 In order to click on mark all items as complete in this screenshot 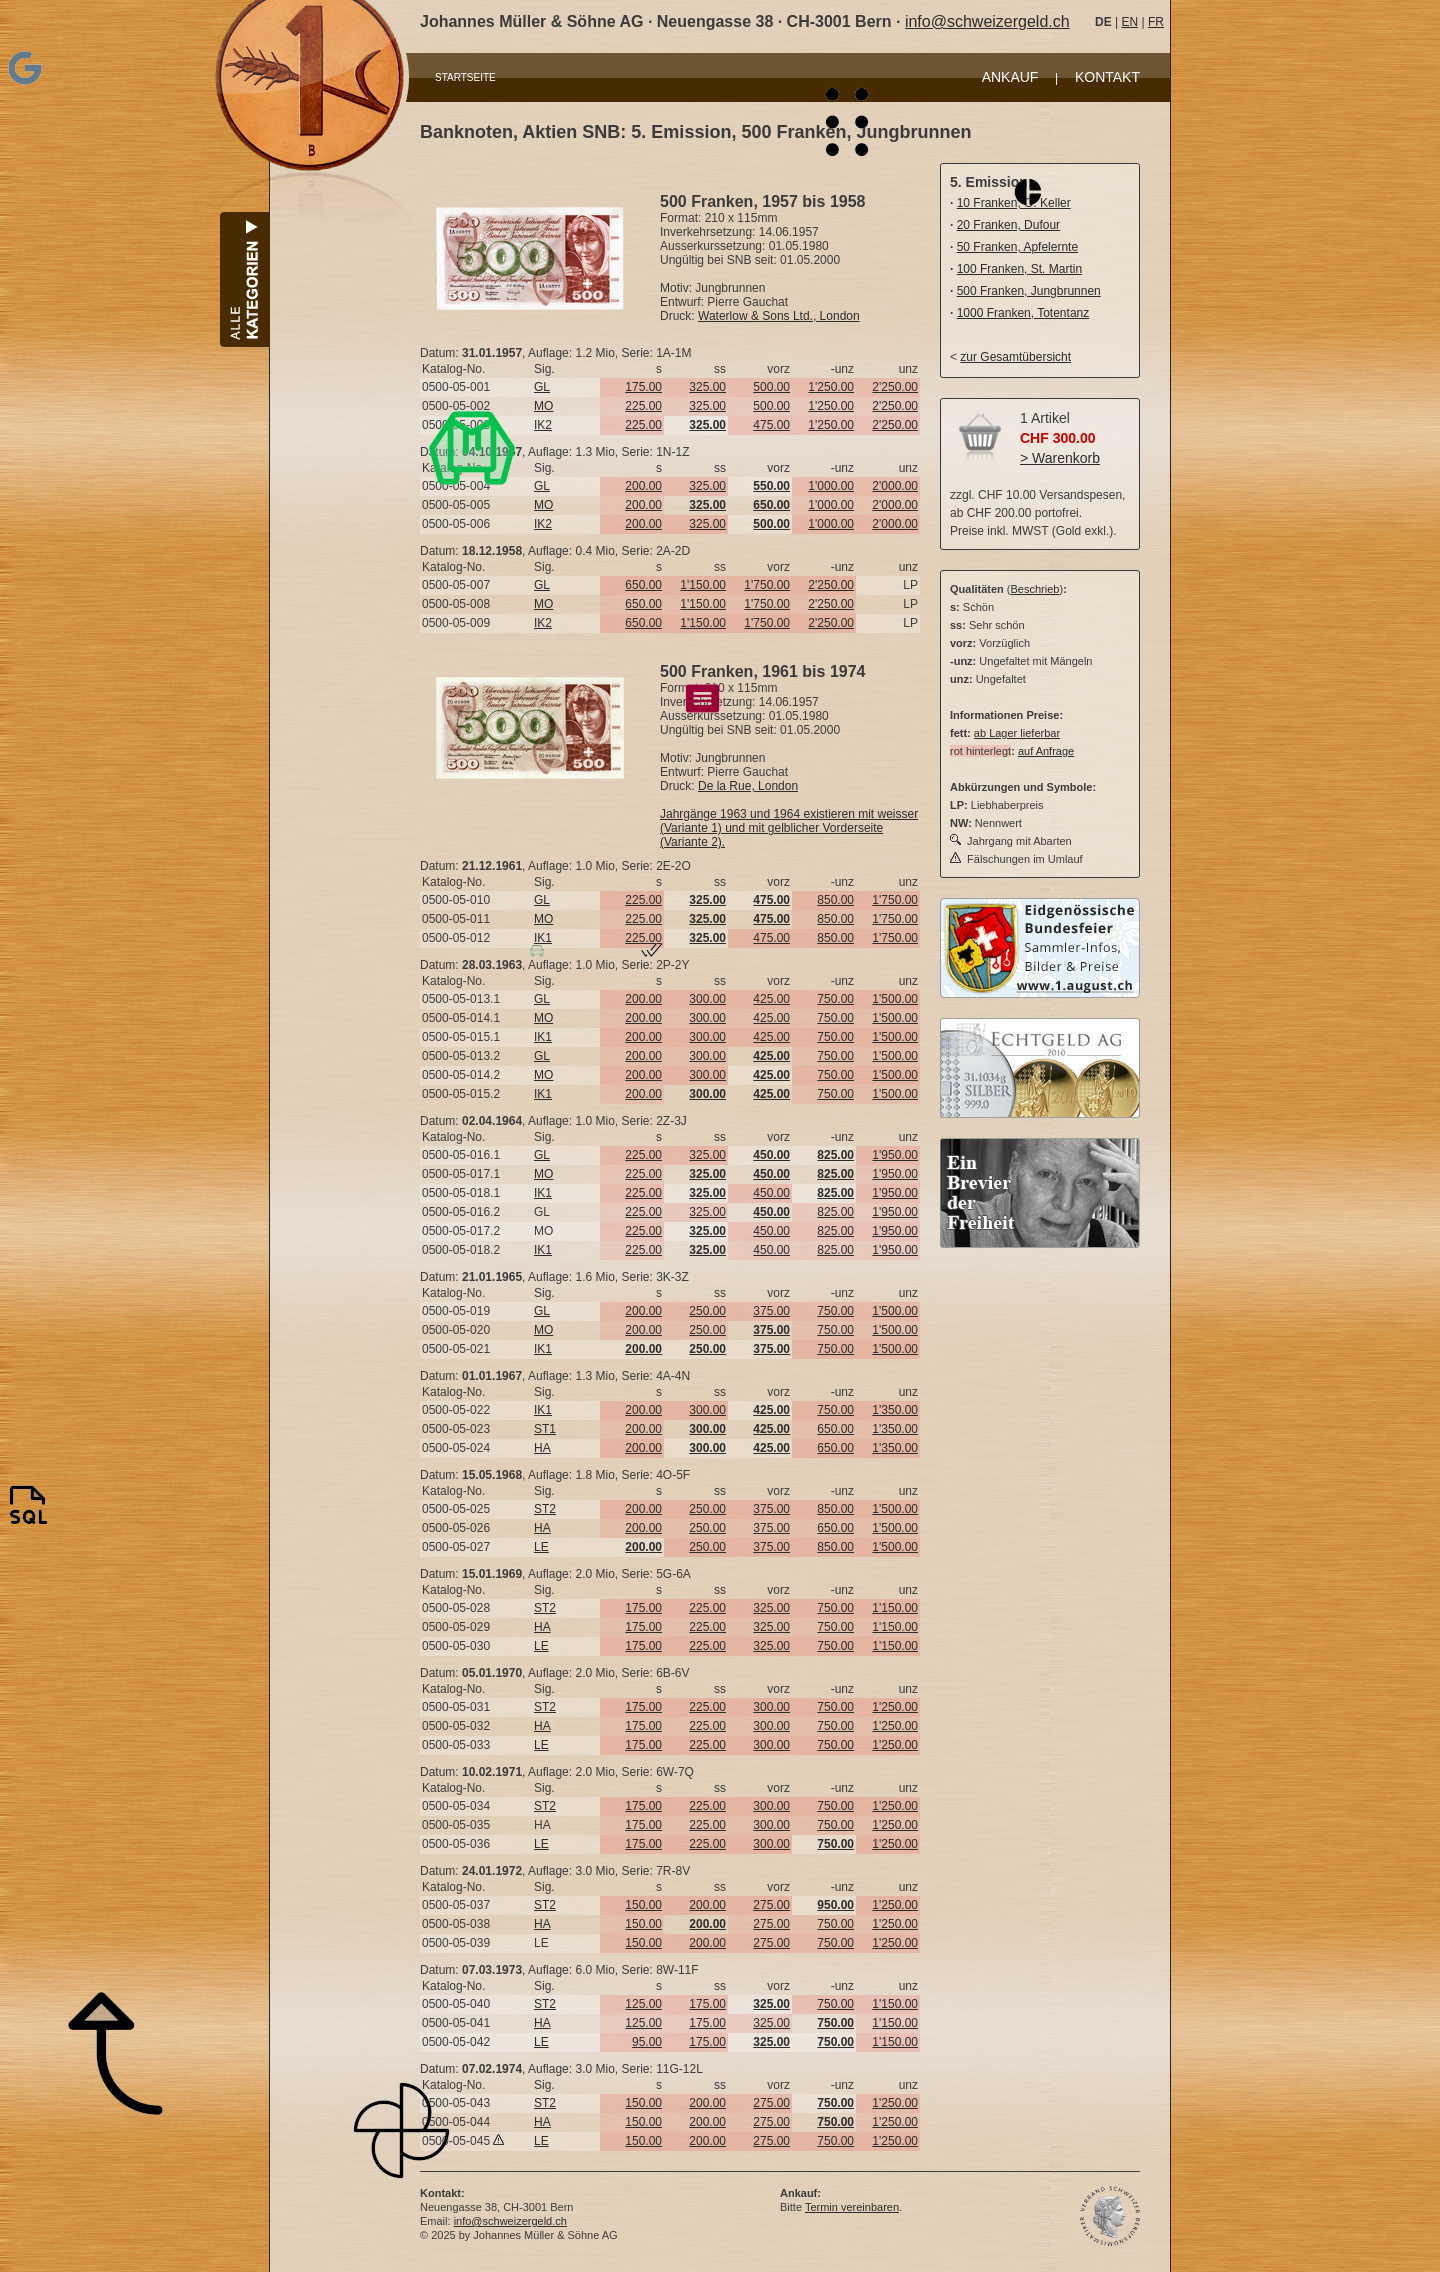, I will do `click(652, 950)`.